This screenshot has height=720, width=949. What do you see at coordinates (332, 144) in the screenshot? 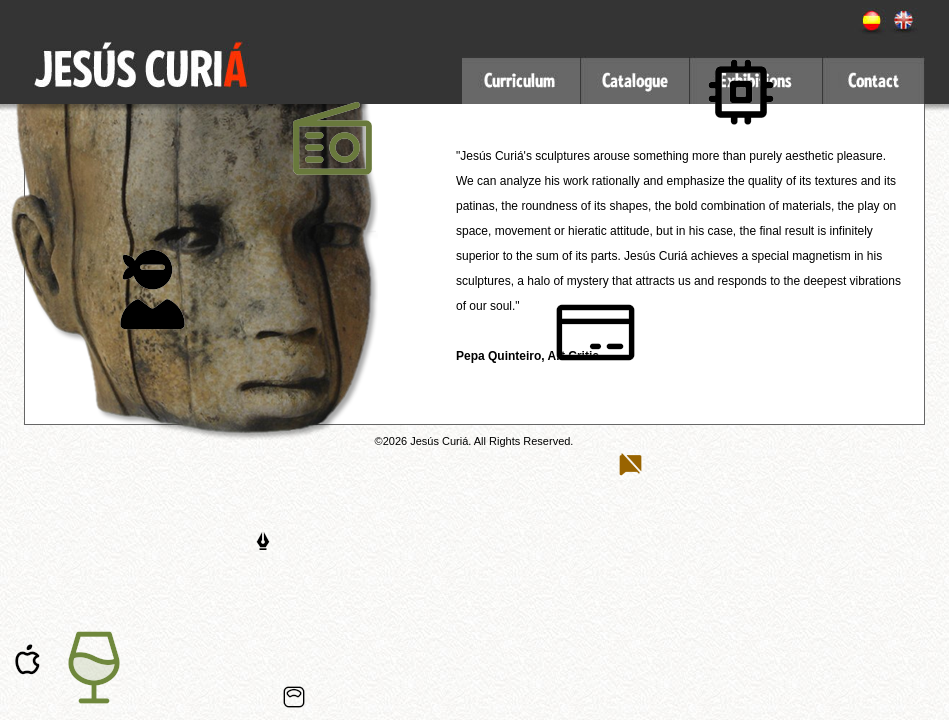
I see `open radio or audio streaming` at bounding box center [332, 144].